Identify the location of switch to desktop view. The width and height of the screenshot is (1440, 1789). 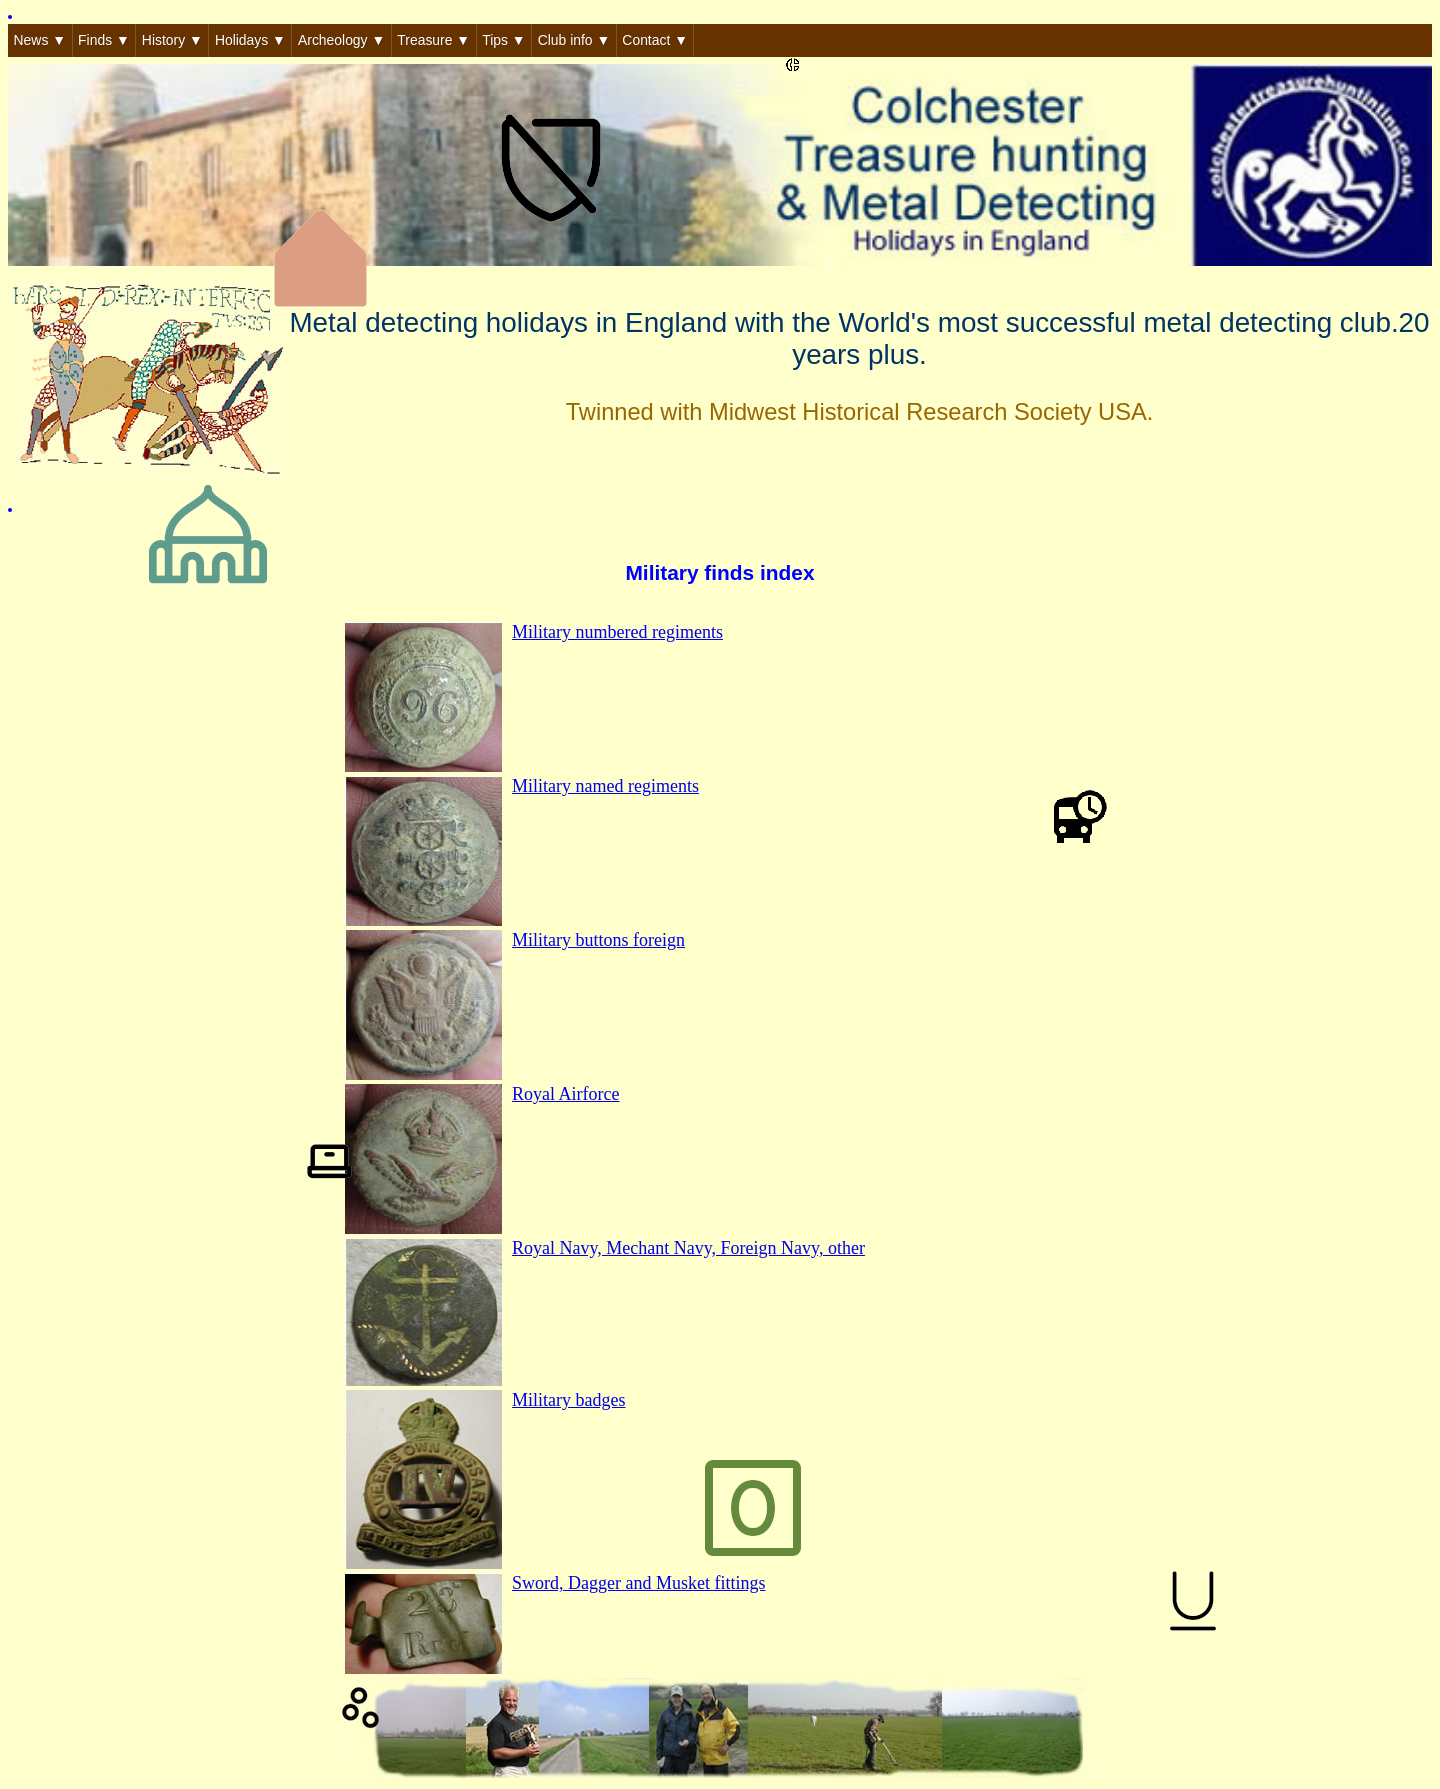
(329, 1160).